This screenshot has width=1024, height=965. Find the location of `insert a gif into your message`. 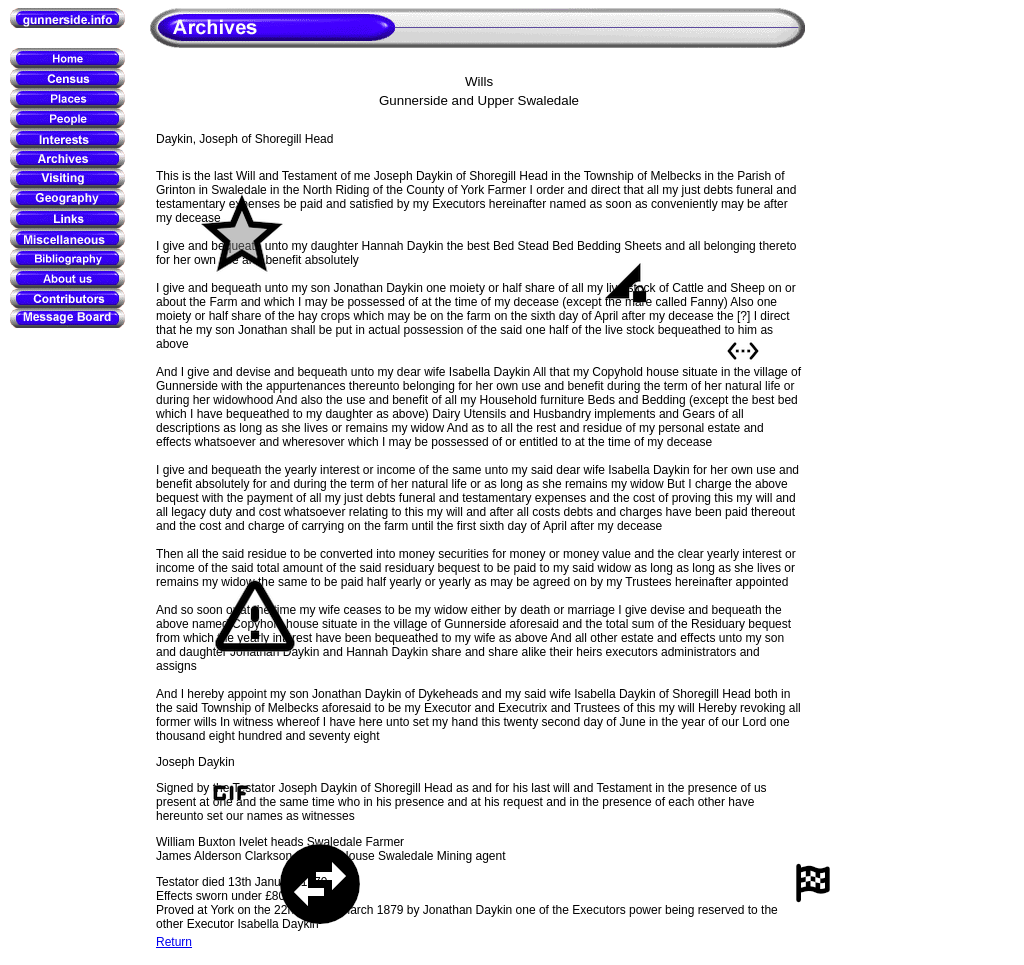

insert a gif into your message is located at coordinates (231, 793).